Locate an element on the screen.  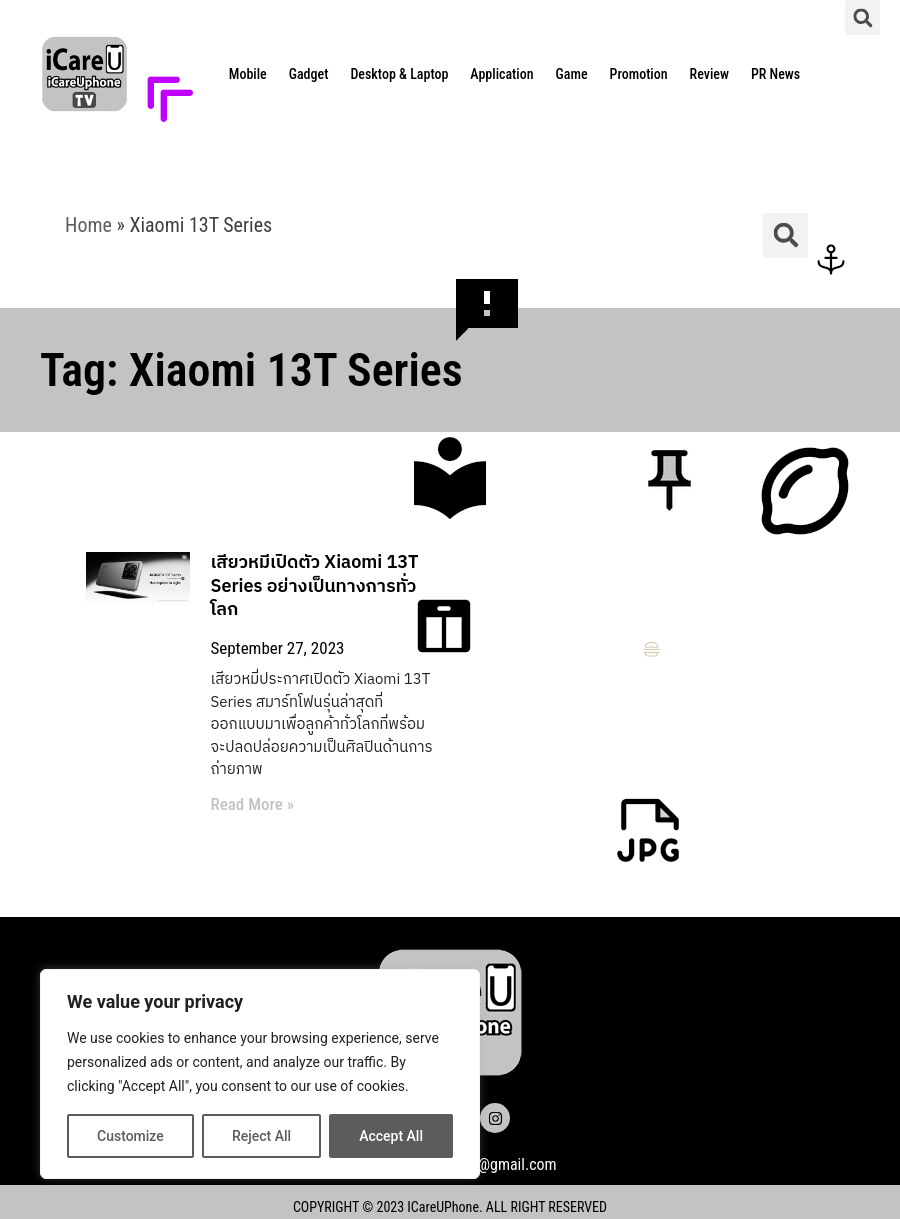
navigate to top-left or home position is located at coordinates (167, 96).